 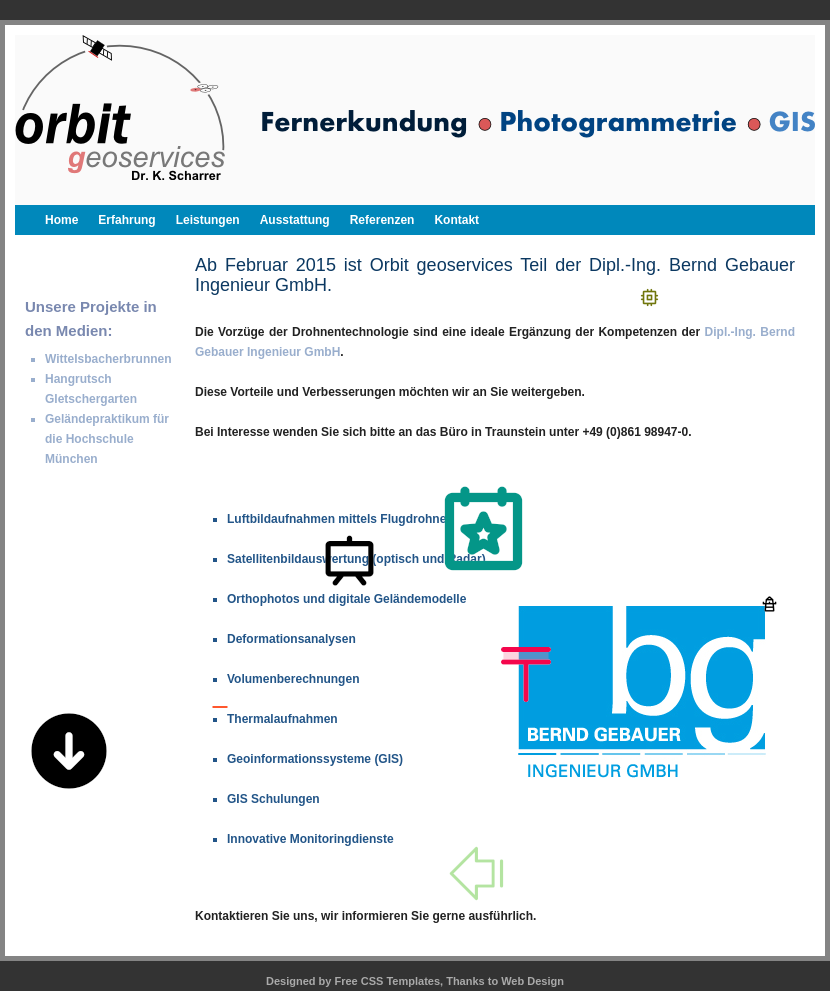 I want to click on go back to the previous screen, so click(x=478, y=873).